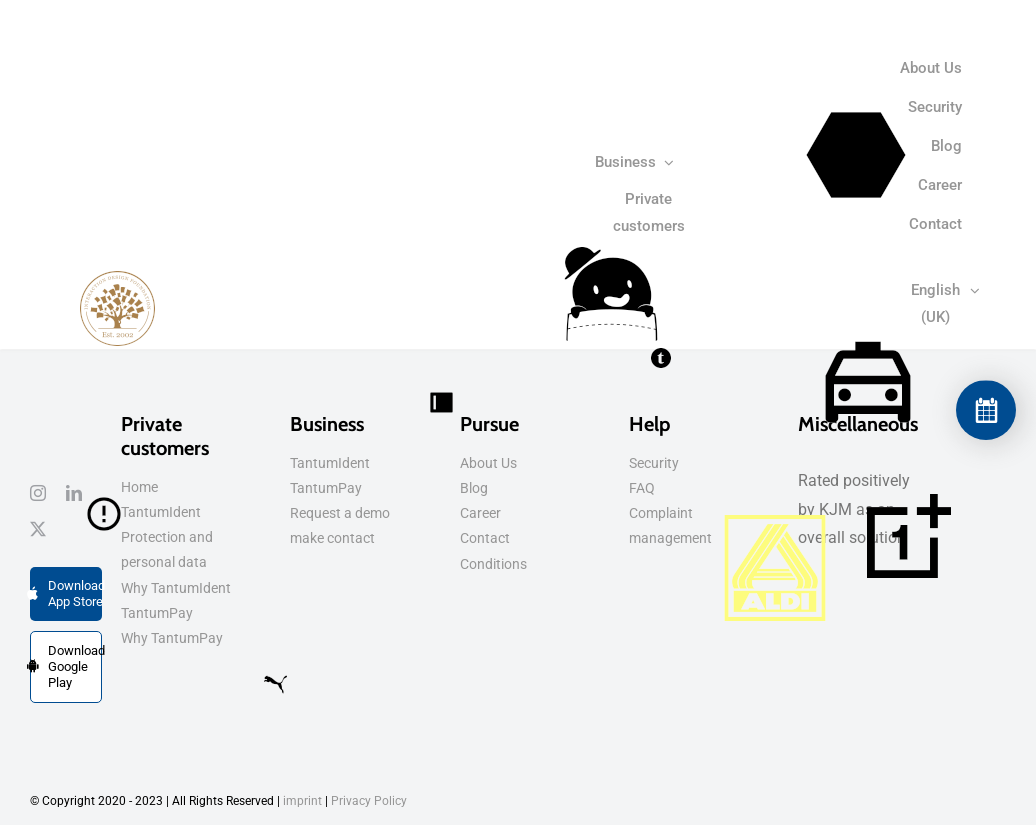 This screenshot has height=825, width=1036. Describe the element at coordinates (909, 536) in the screenshot. I see `OnePlus brand logo` at that location.